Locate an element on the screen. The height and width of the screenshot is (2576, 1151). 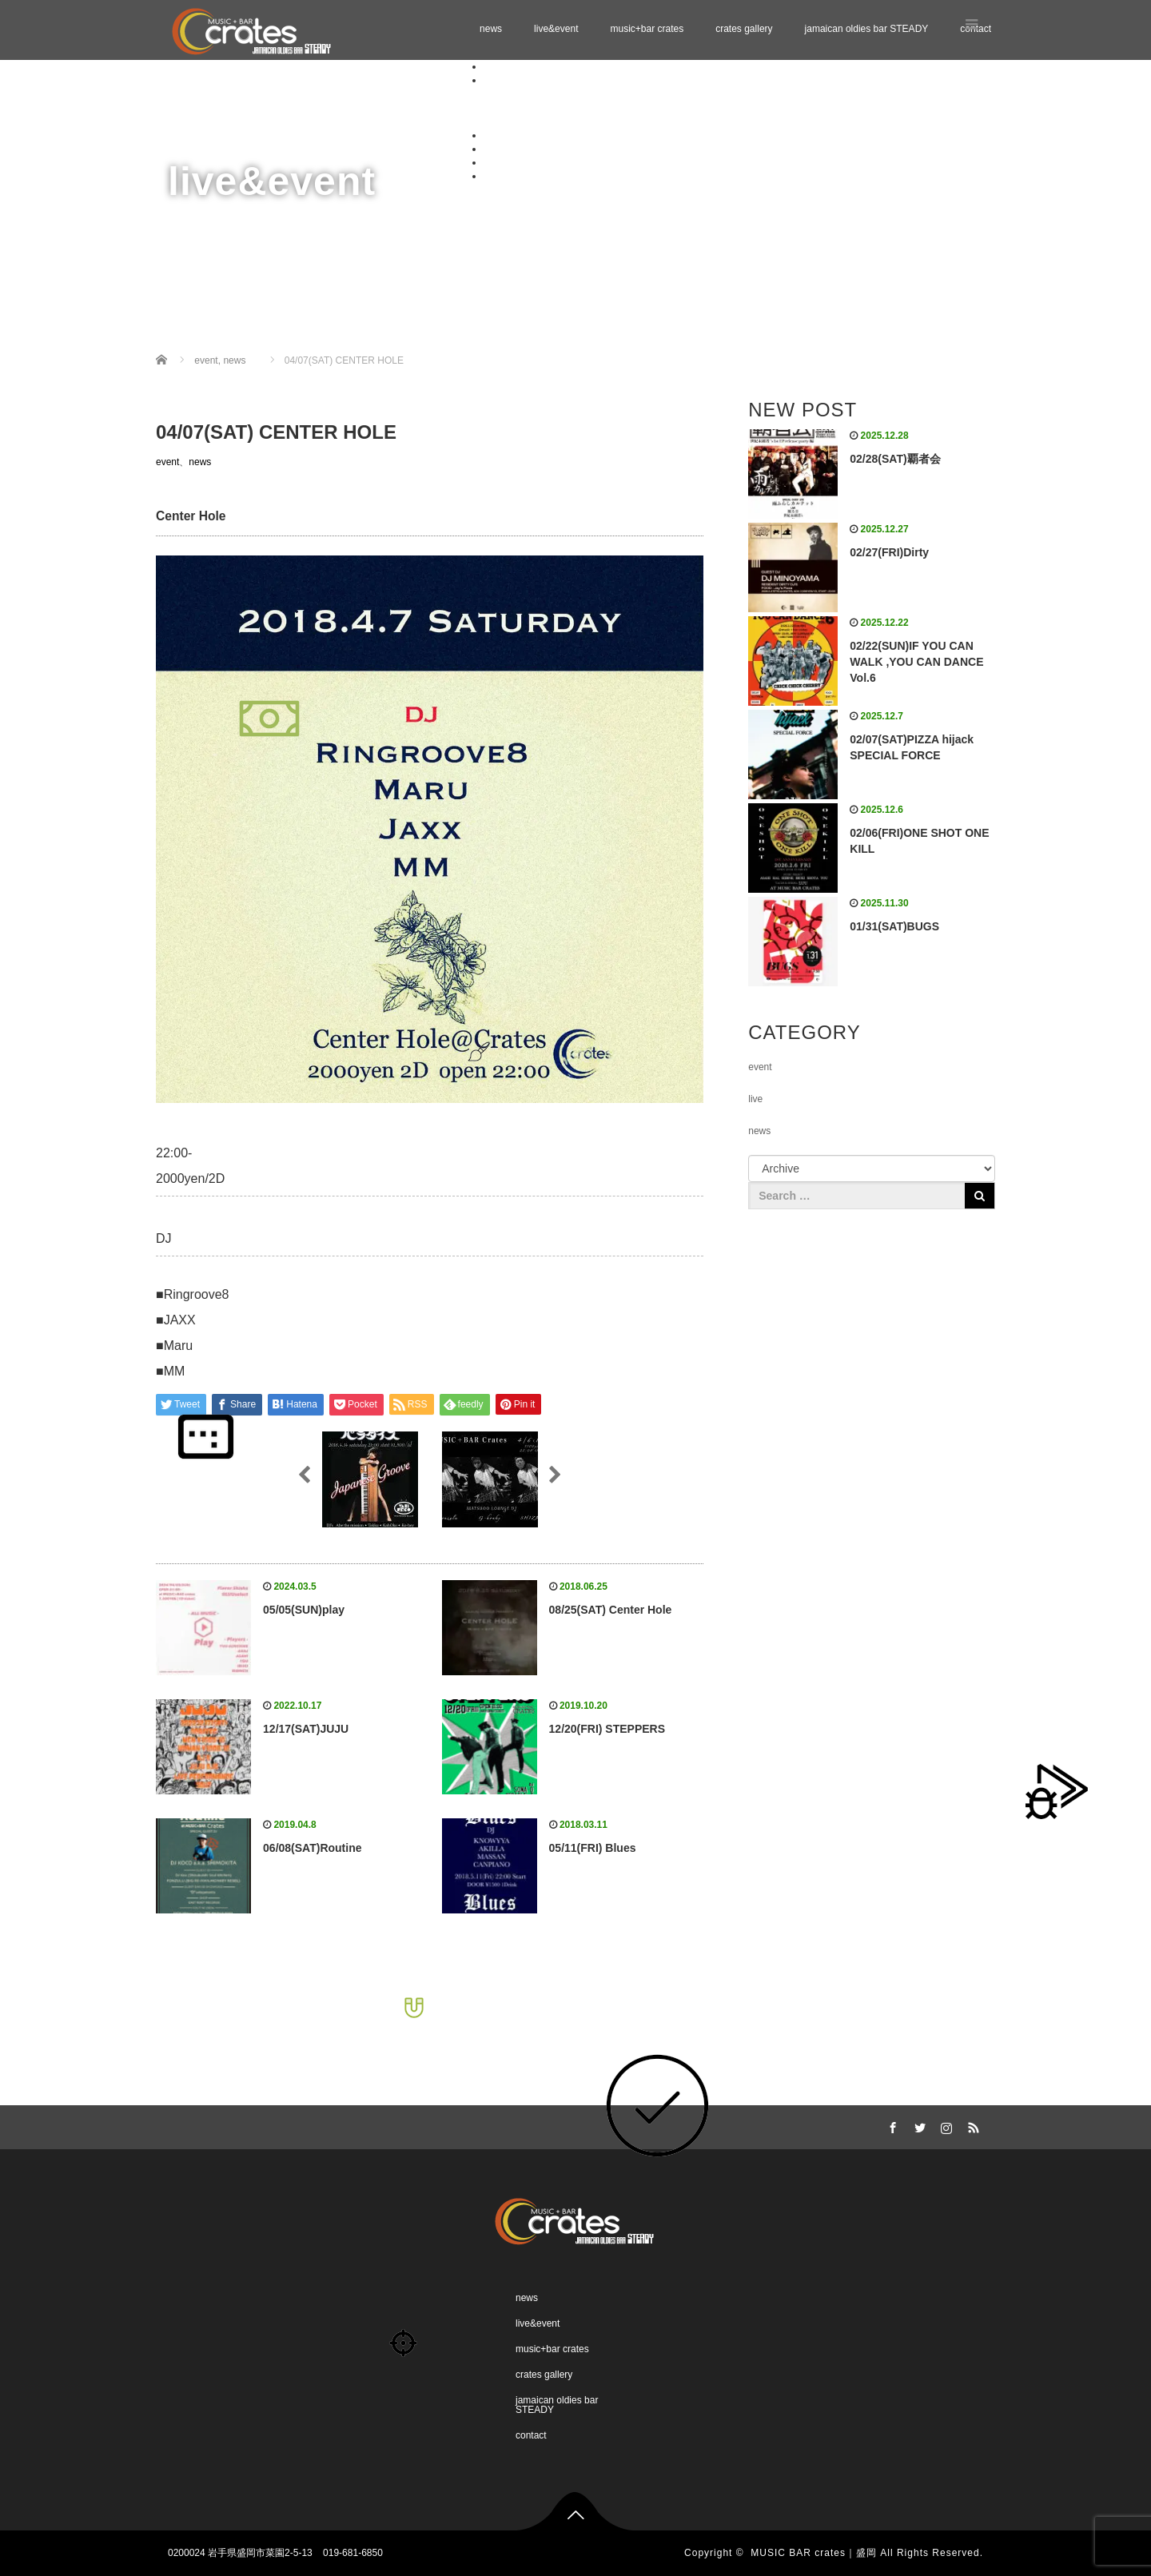
adjust image aspect ratio is located at coordinates (205, 1436).